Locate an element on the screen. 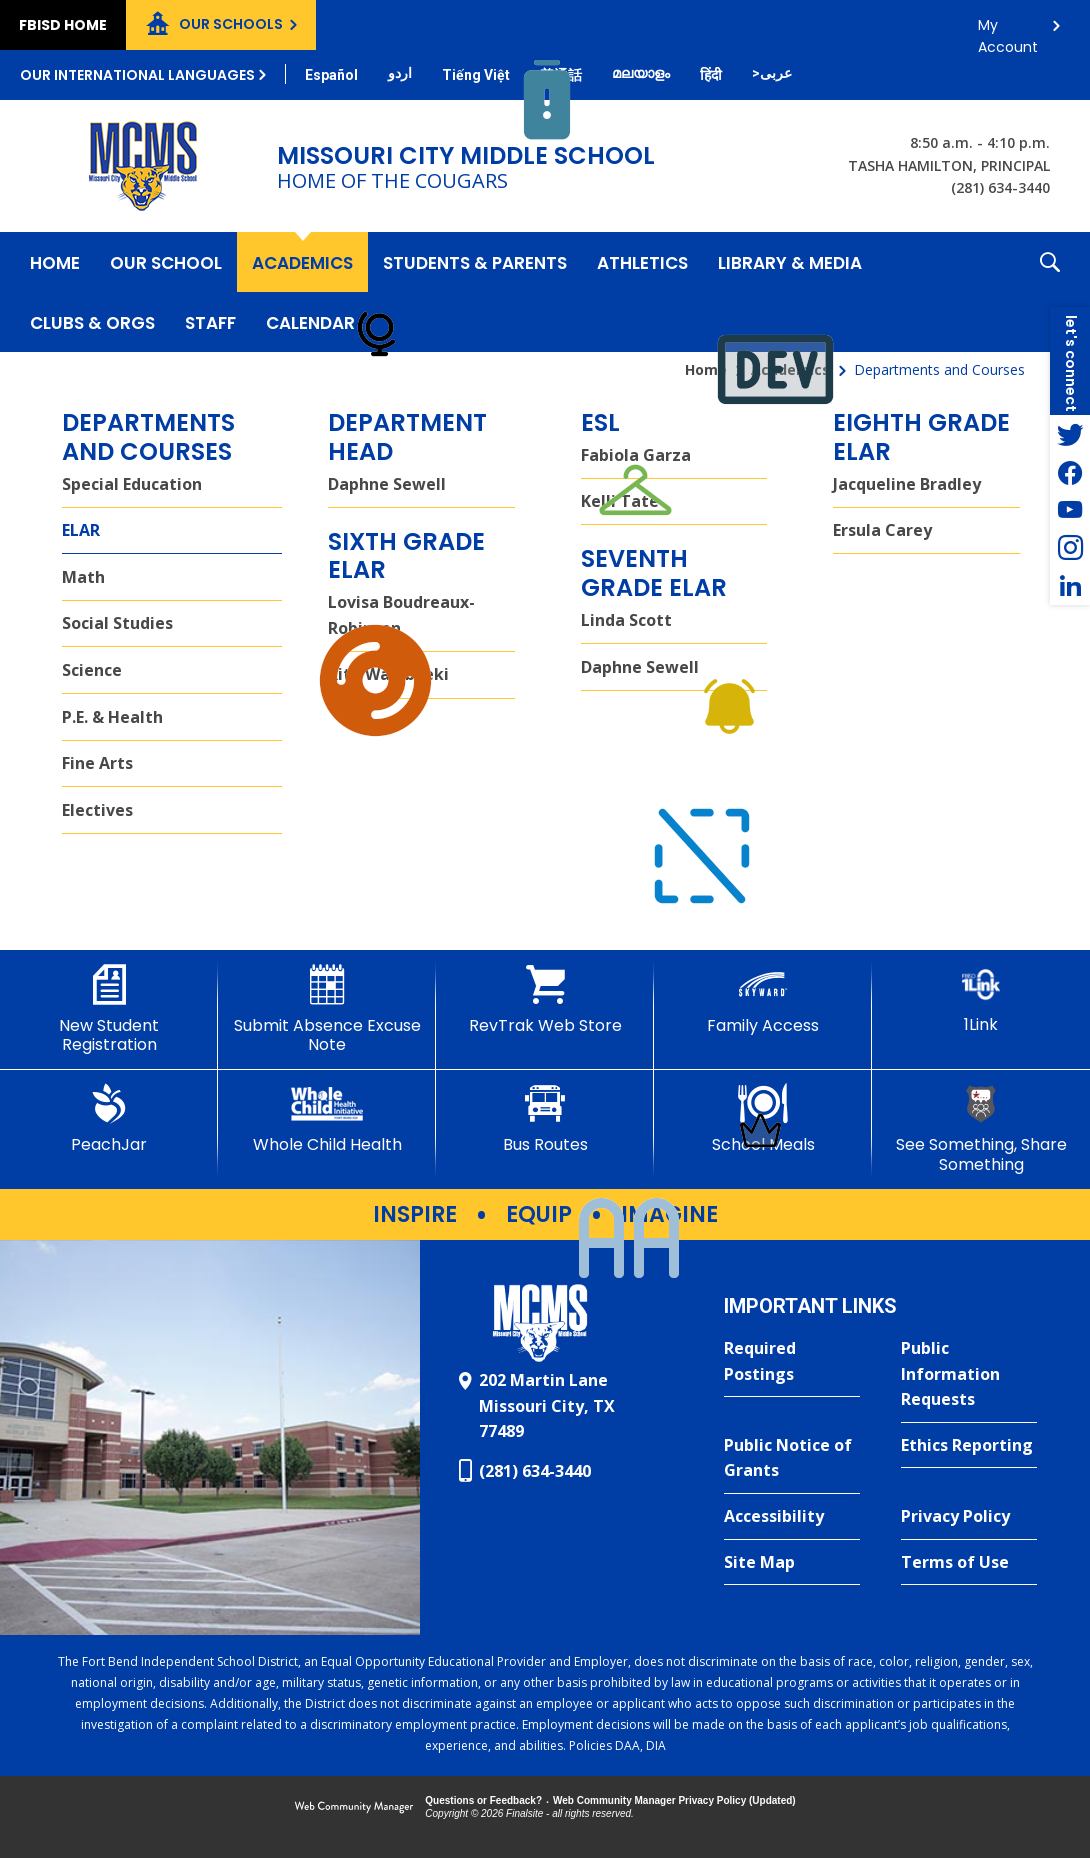 The image size is (1090, 1858). indicates low battery warning is located at coordinates (547, 101).